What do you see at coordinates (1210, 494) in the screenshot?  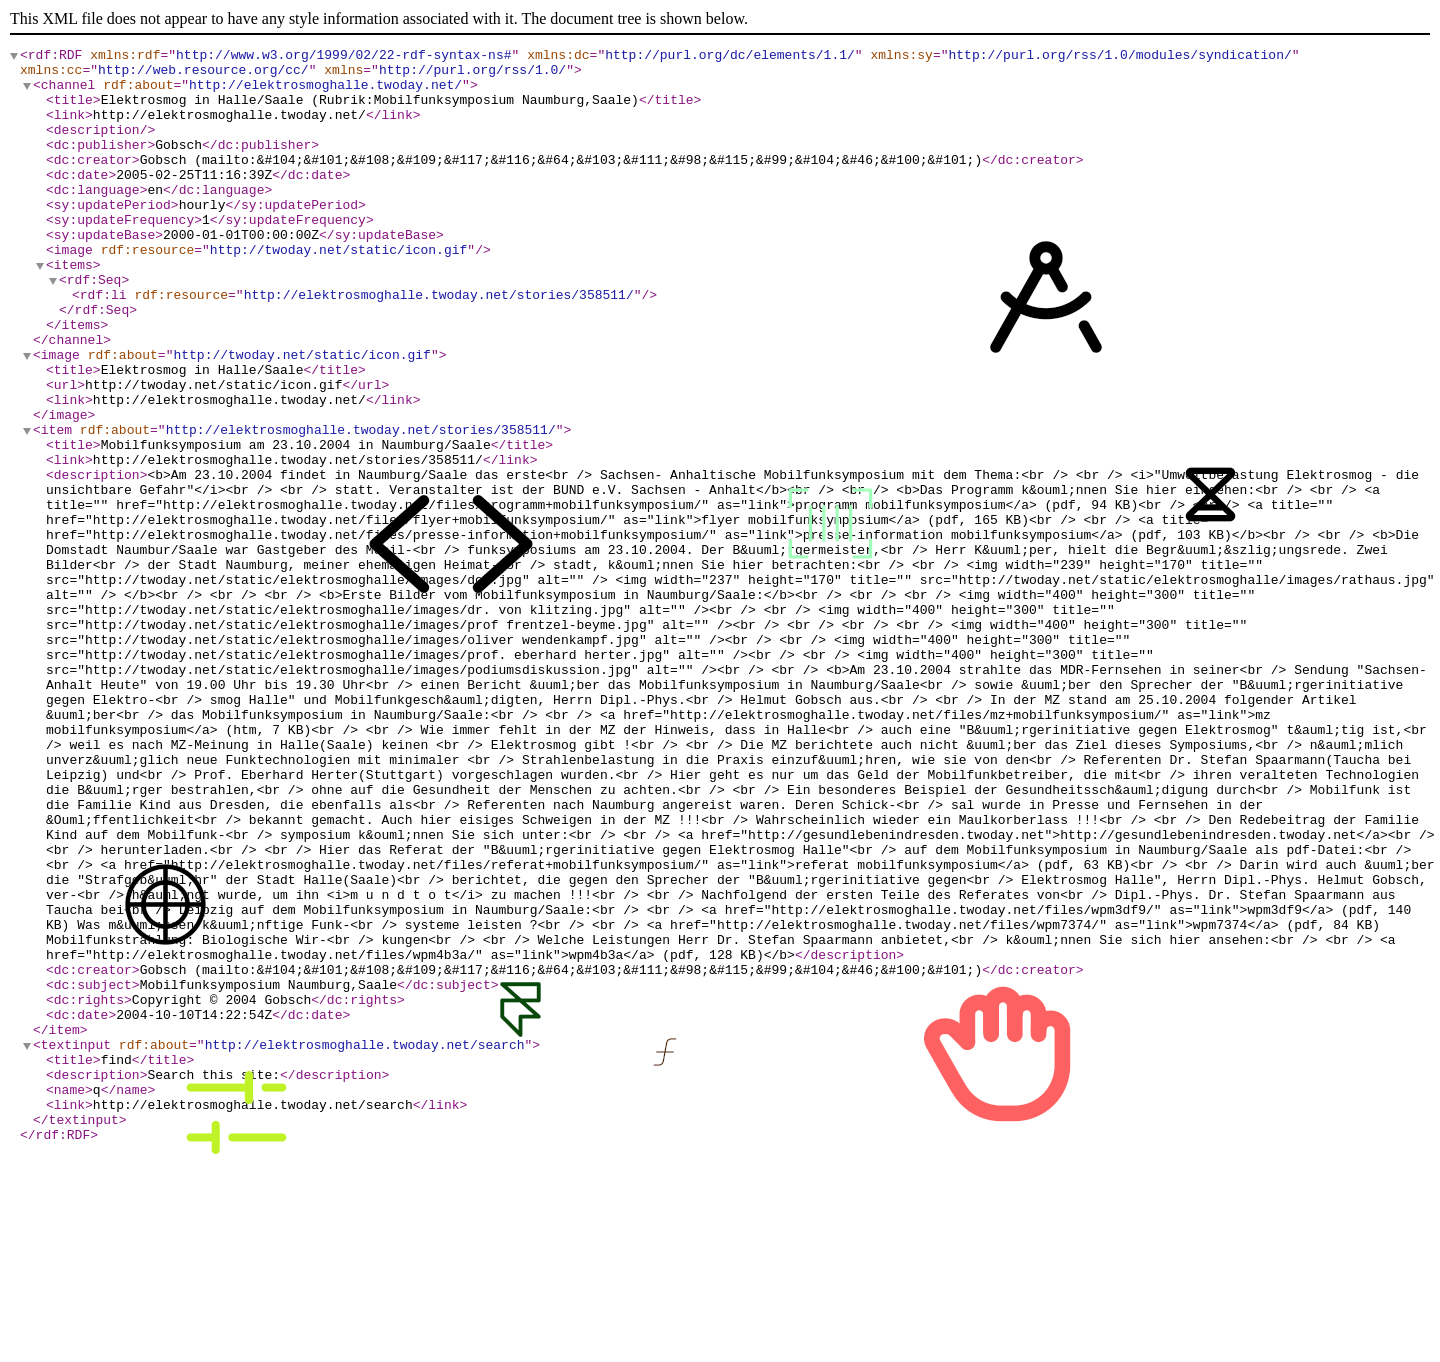 I see `indicates time is running low or nearly expired` at bounding box center [1210, 494].